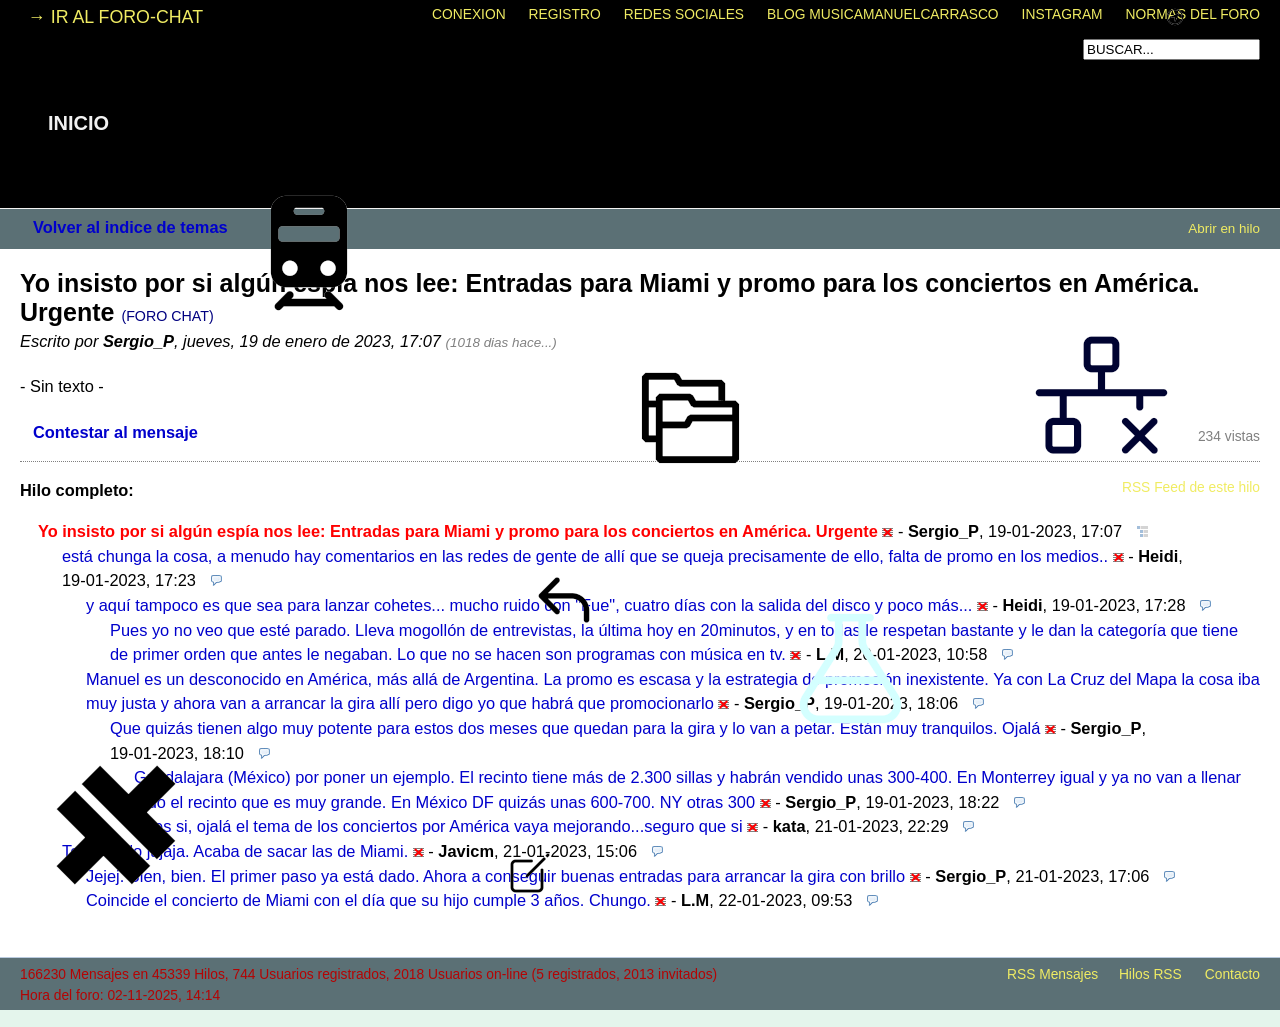  Describe the element at coordinates (563, 600) in the screenshot. I see `reply to a message or comment` at that location.